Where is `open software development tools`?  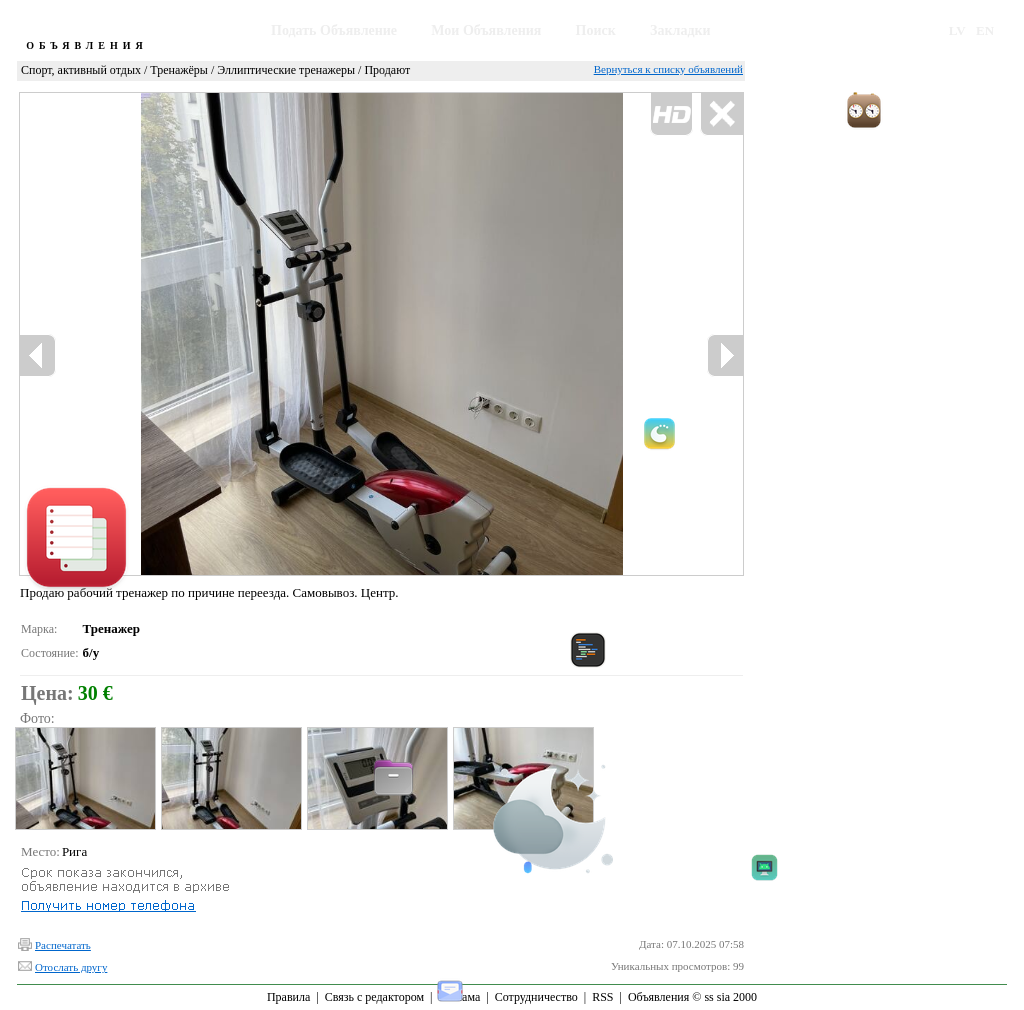
open software development tools is located at coordinates (588, 650).